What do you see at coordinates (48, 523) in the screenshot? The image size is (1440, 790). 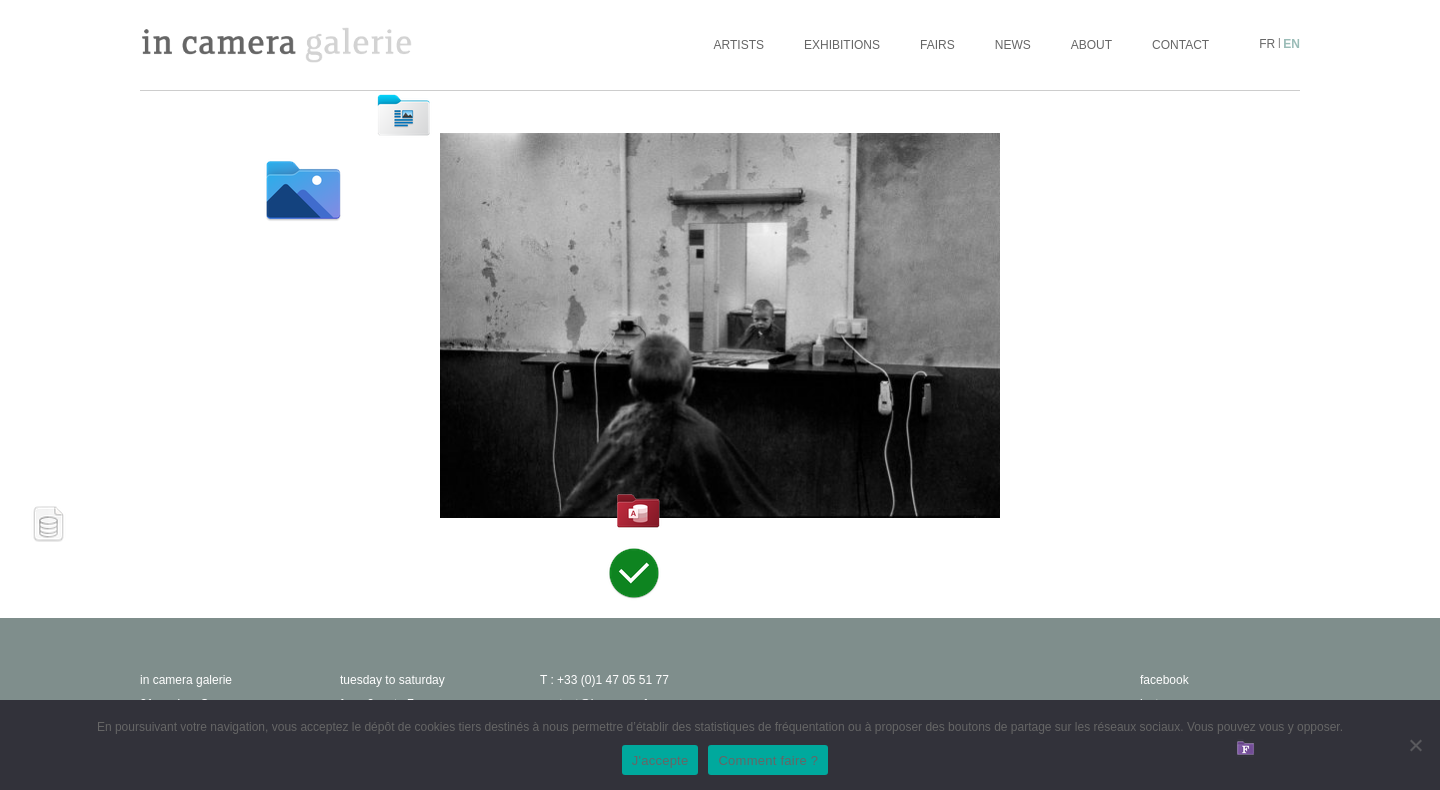 I see `sqlite3 database file` at bounding box center [48, 523].